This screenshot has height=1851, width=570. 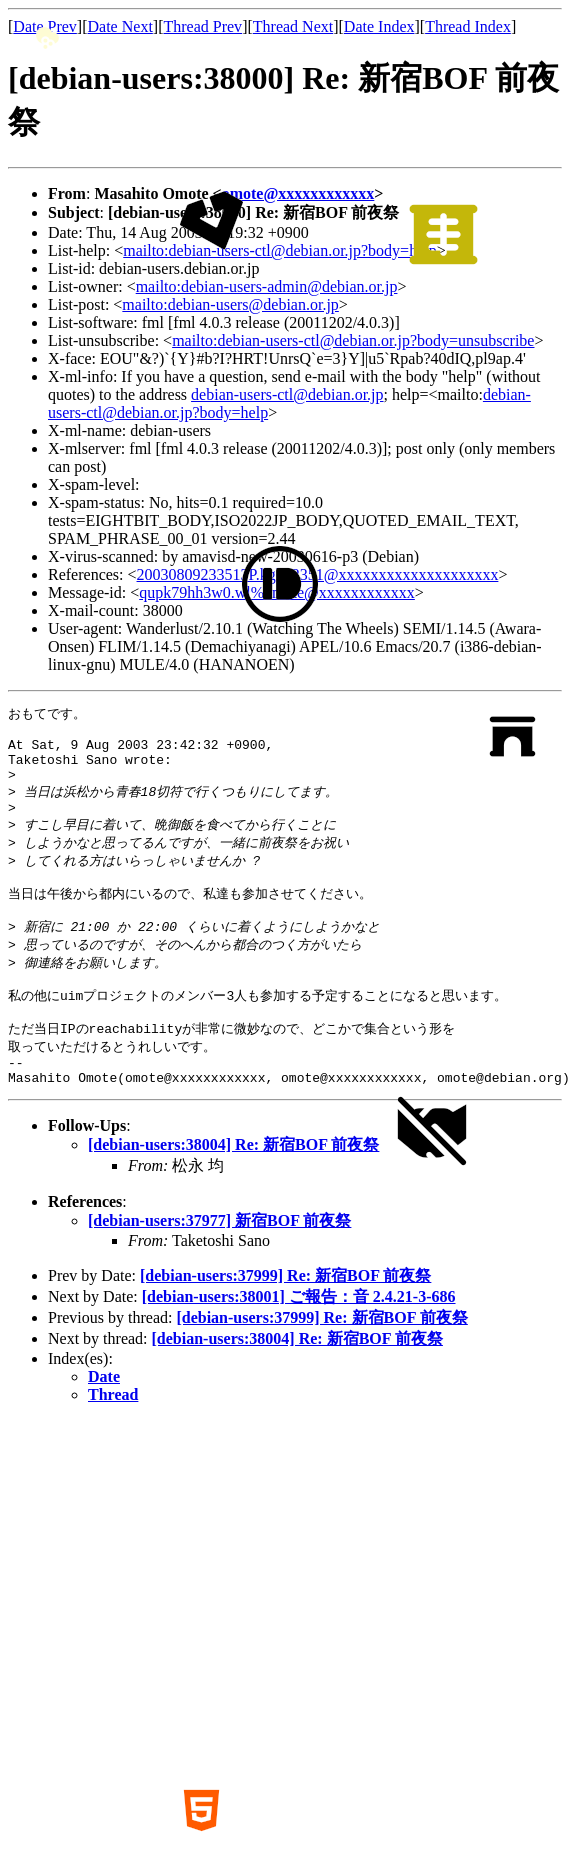 What do you see at coordinates (280, 584) in the screenshot?
I see `open pushbullet app` at bounding box center [280, 584].